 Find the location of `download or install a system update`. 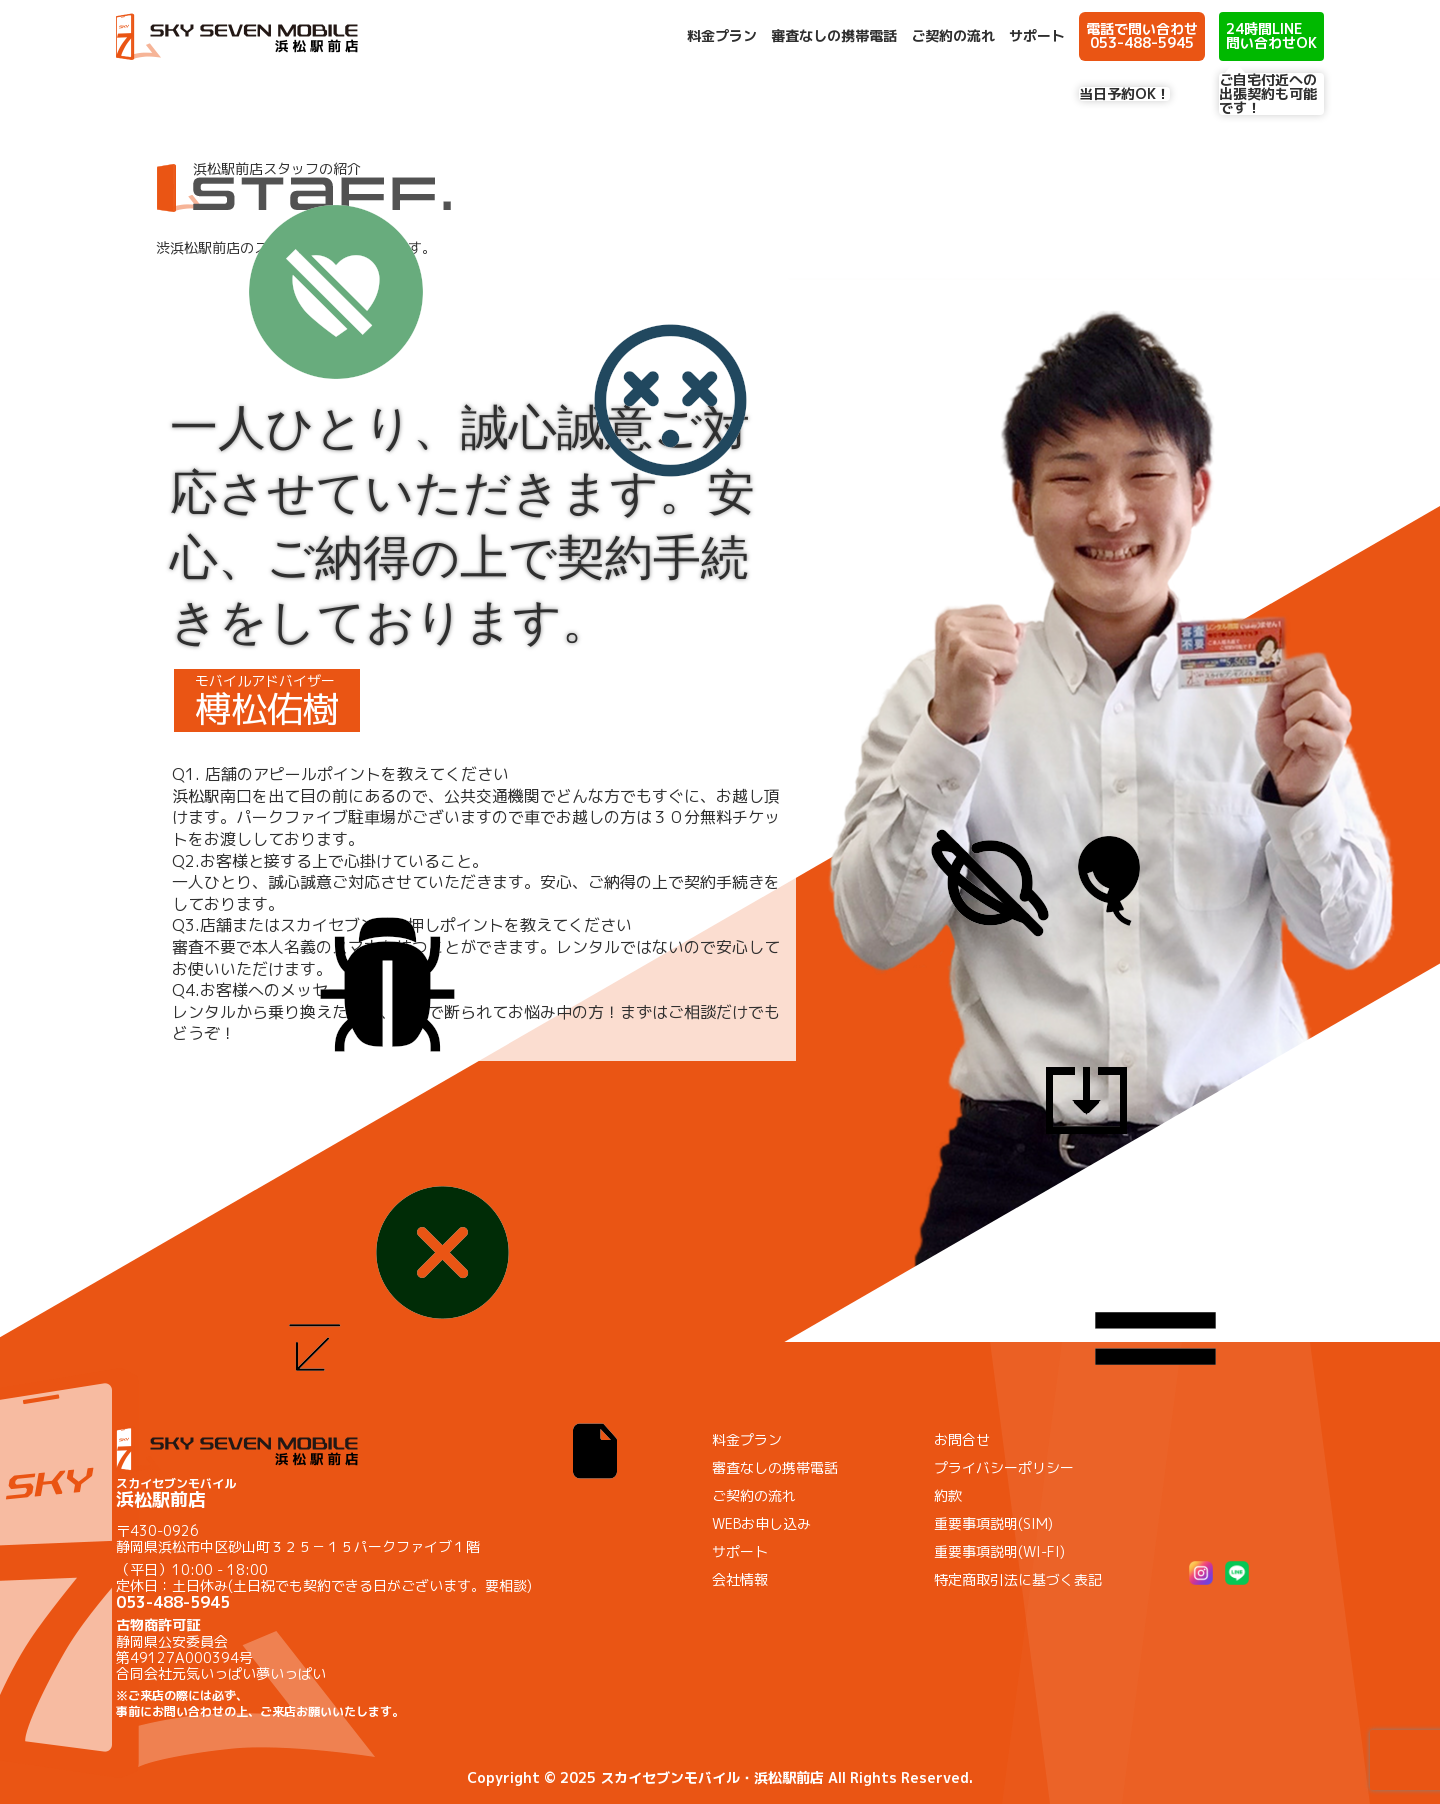

download or install a system update is located at coordinates (1086, 1100).